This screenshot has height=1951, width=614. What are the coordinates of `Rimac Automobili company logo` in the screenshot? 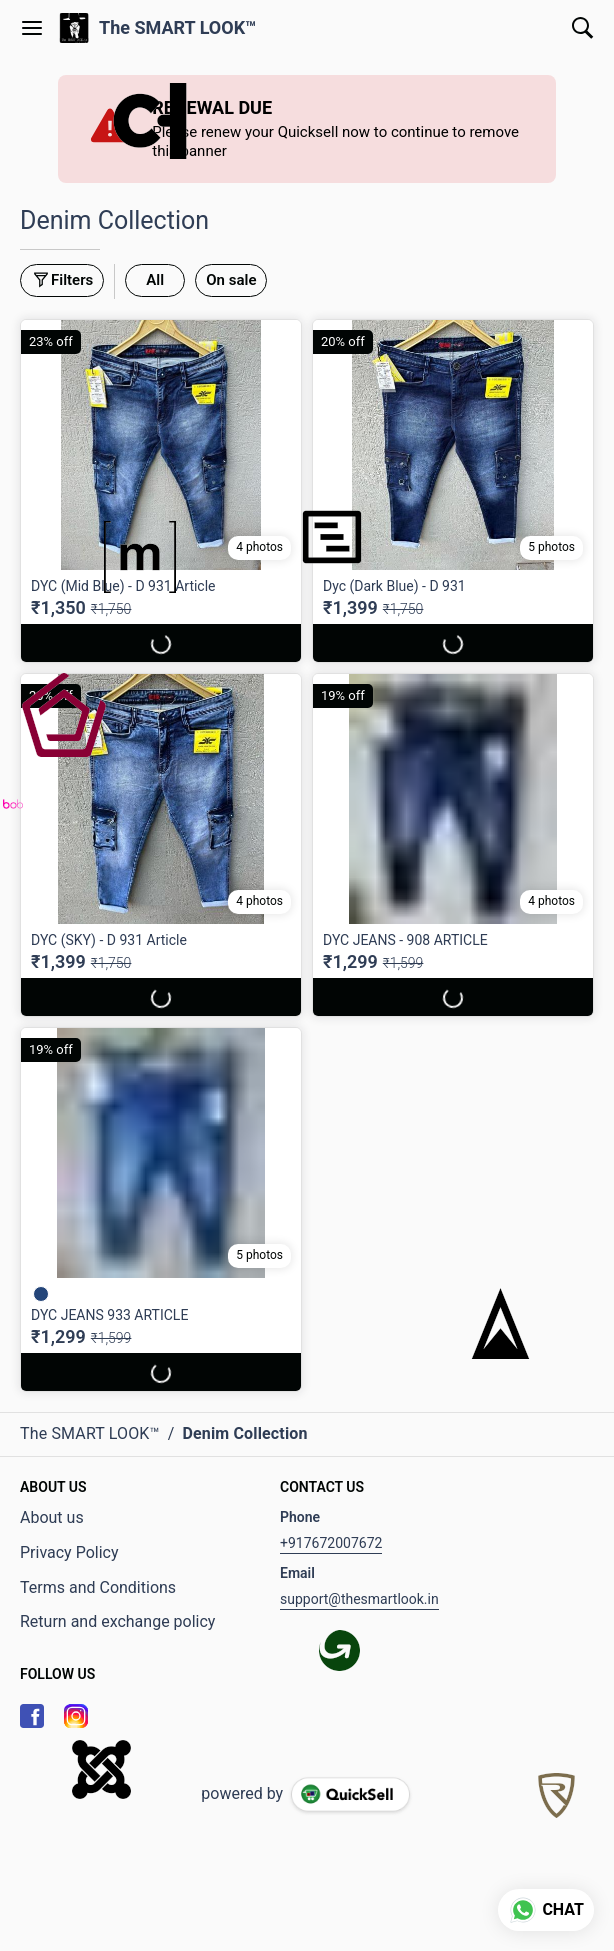 It's located at (556, 1795).